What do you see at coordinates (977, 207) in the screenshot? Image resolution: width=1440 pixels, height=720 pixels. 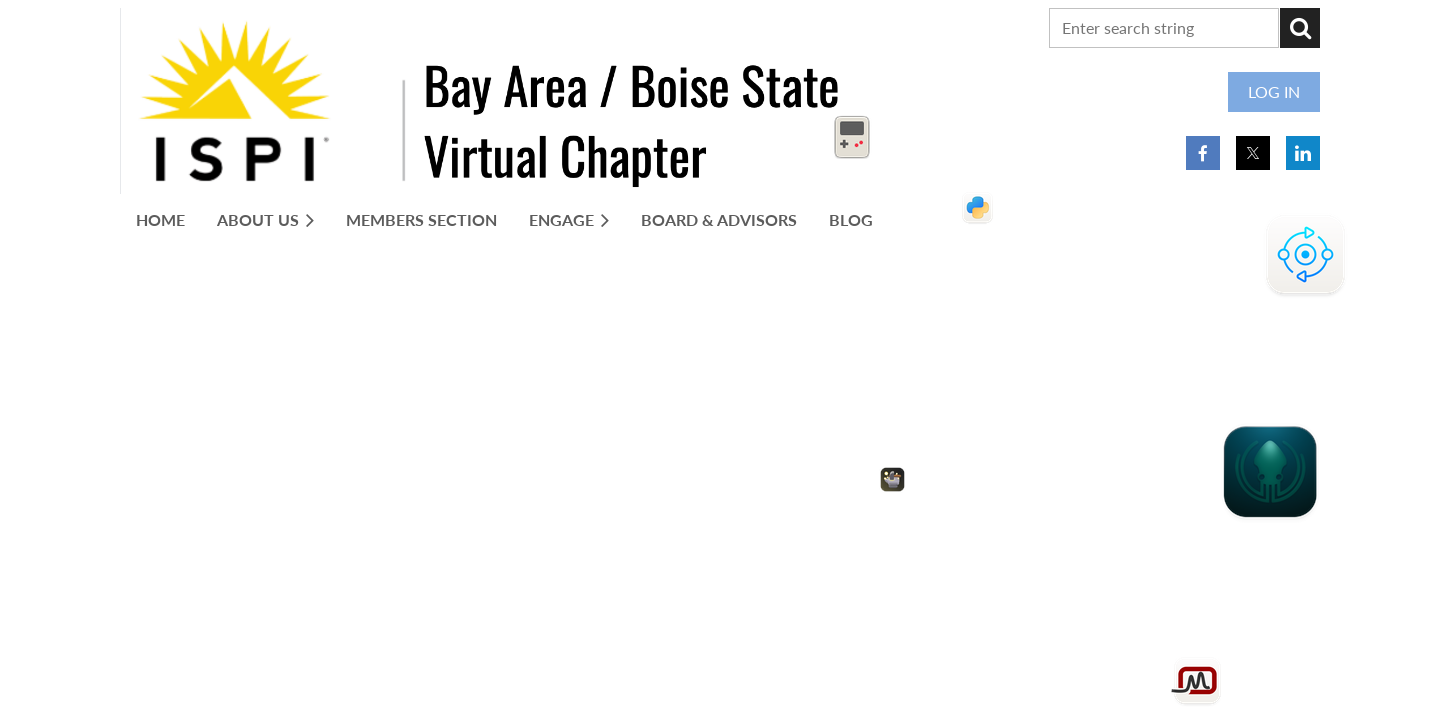 I see `open the Python programming environment` at bounding box center [977, 207].